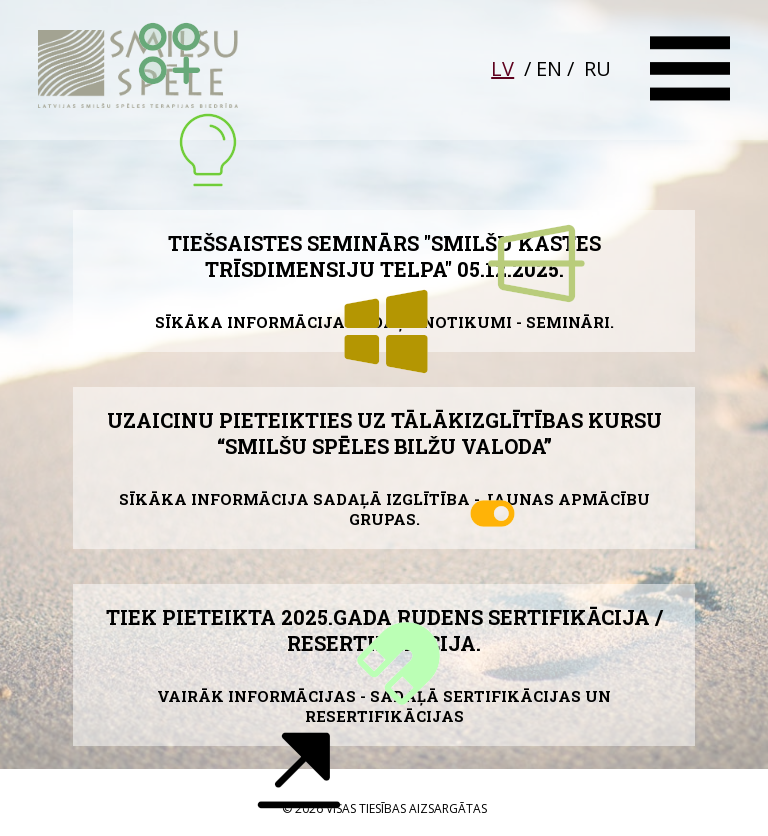 The image size is (768, 836). Describe the element at coordinates (299, 767) in the screenshot. I see `open link in new window` at that location.